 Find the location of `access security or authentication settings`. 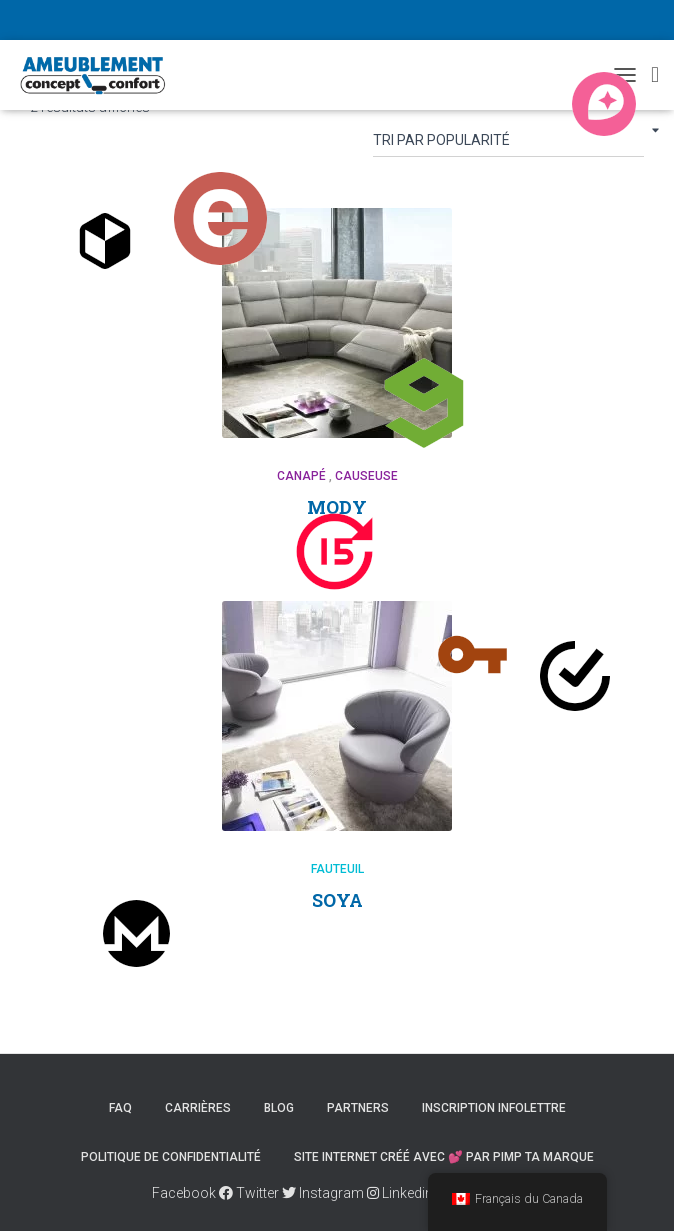

access security or authentication settings is located at coordinates (472, 654).